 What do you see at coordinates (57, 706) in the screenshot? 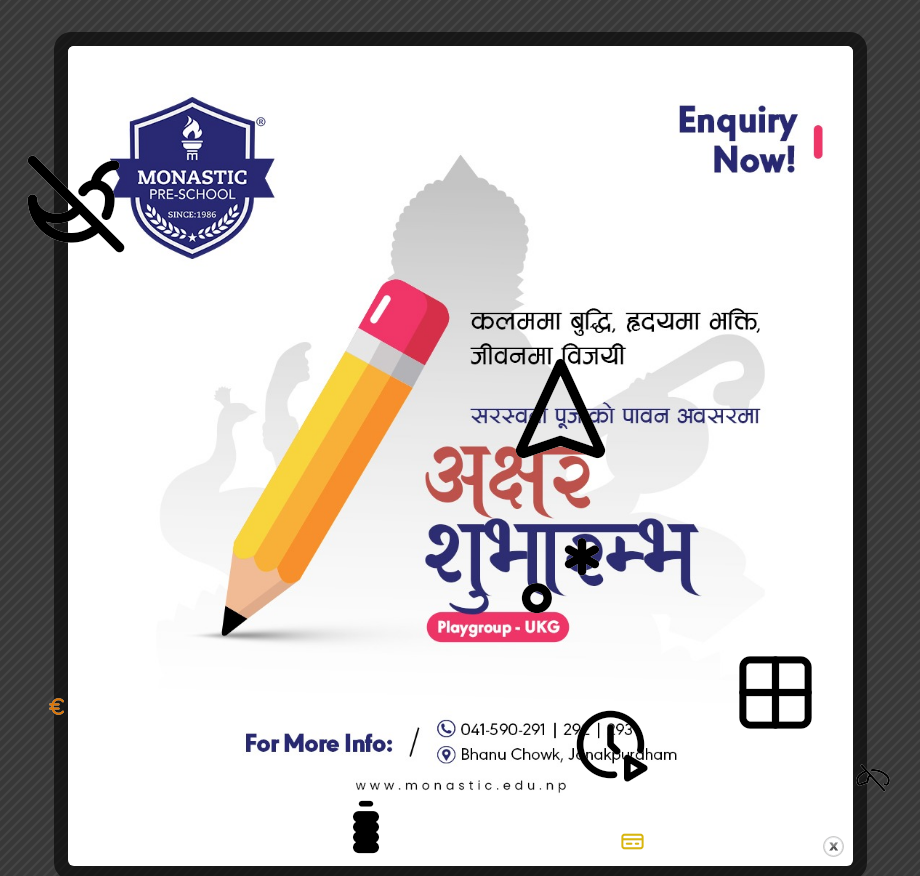
I see `indicates euro currency or pricing` at bounding box center [57, 706].